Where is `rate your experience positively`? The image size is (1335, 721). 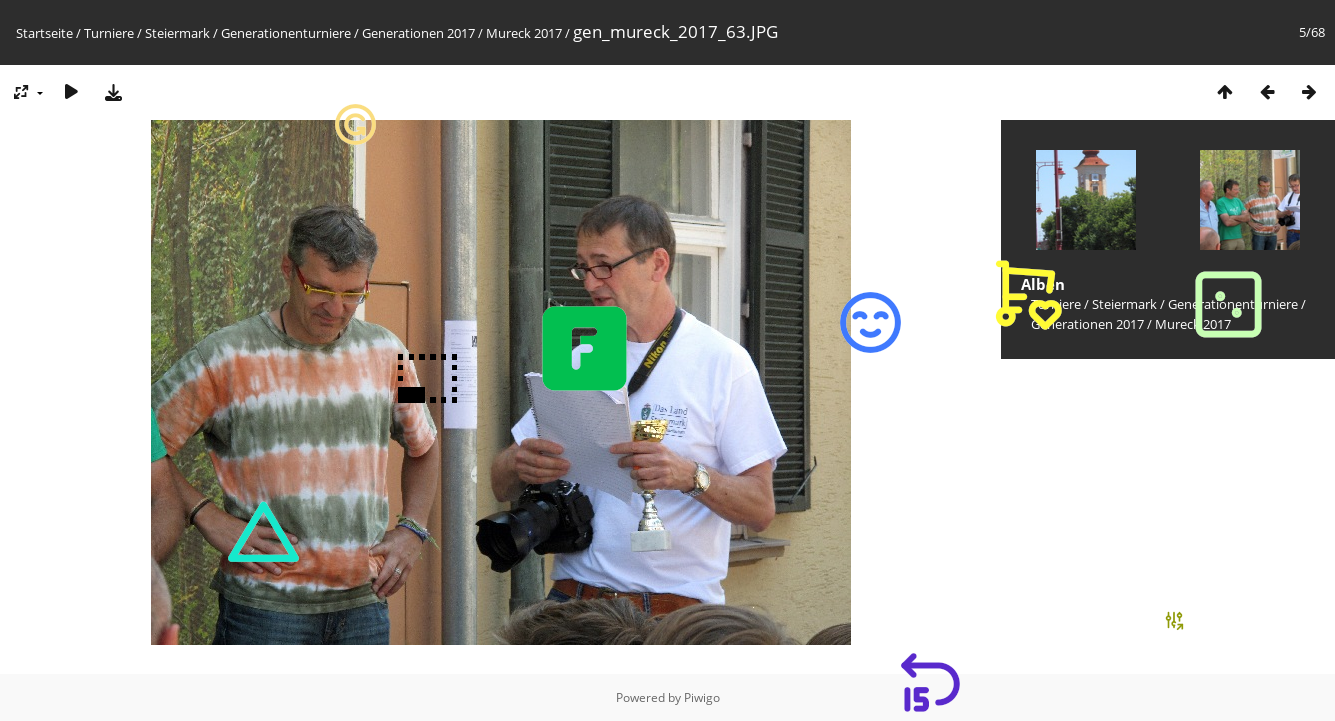
rate your experience positively is located at coordinates (870, 322).